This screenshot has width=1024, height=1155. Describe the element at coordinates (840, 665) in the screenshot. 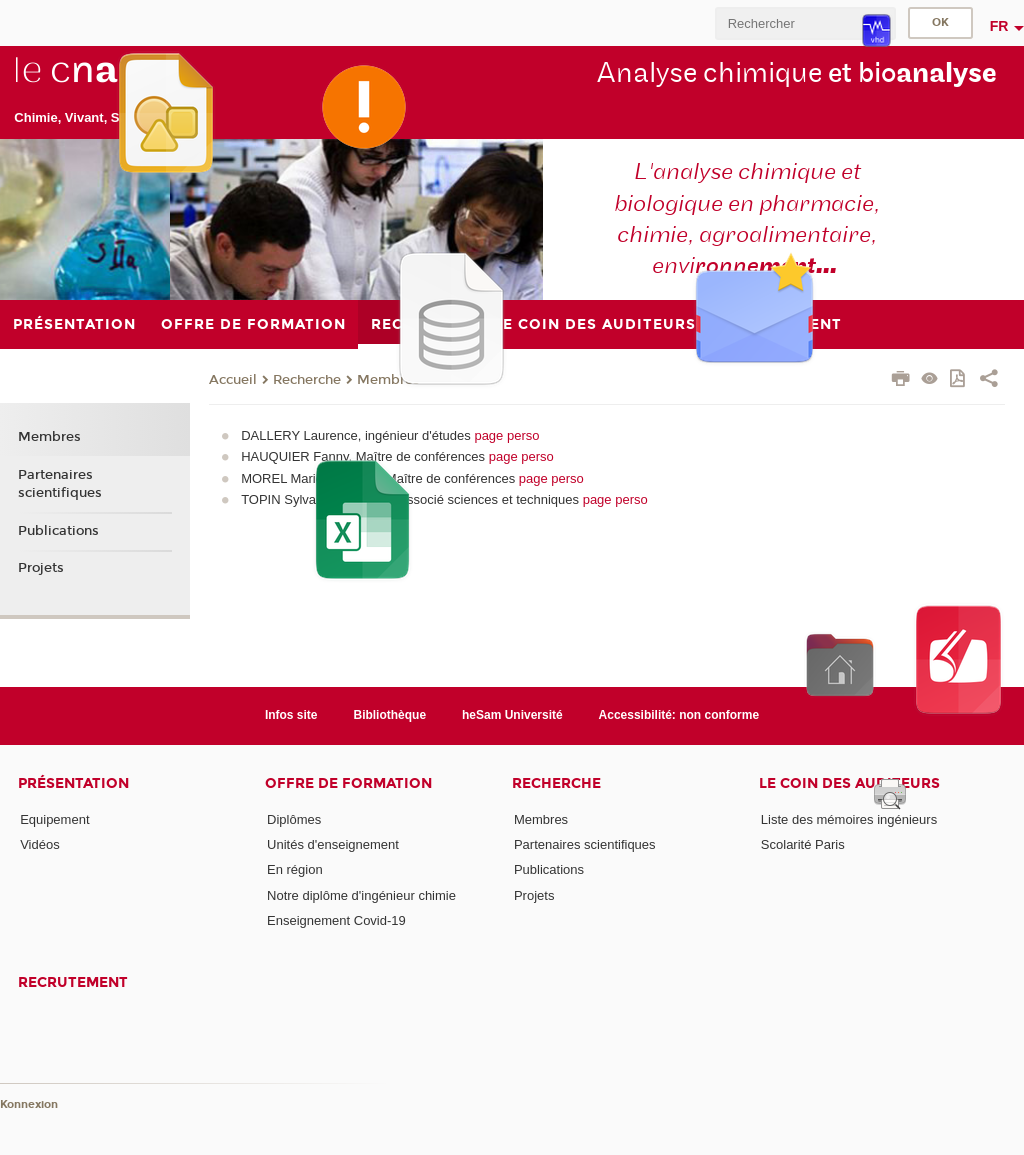

I see `access your home folder` at that location.